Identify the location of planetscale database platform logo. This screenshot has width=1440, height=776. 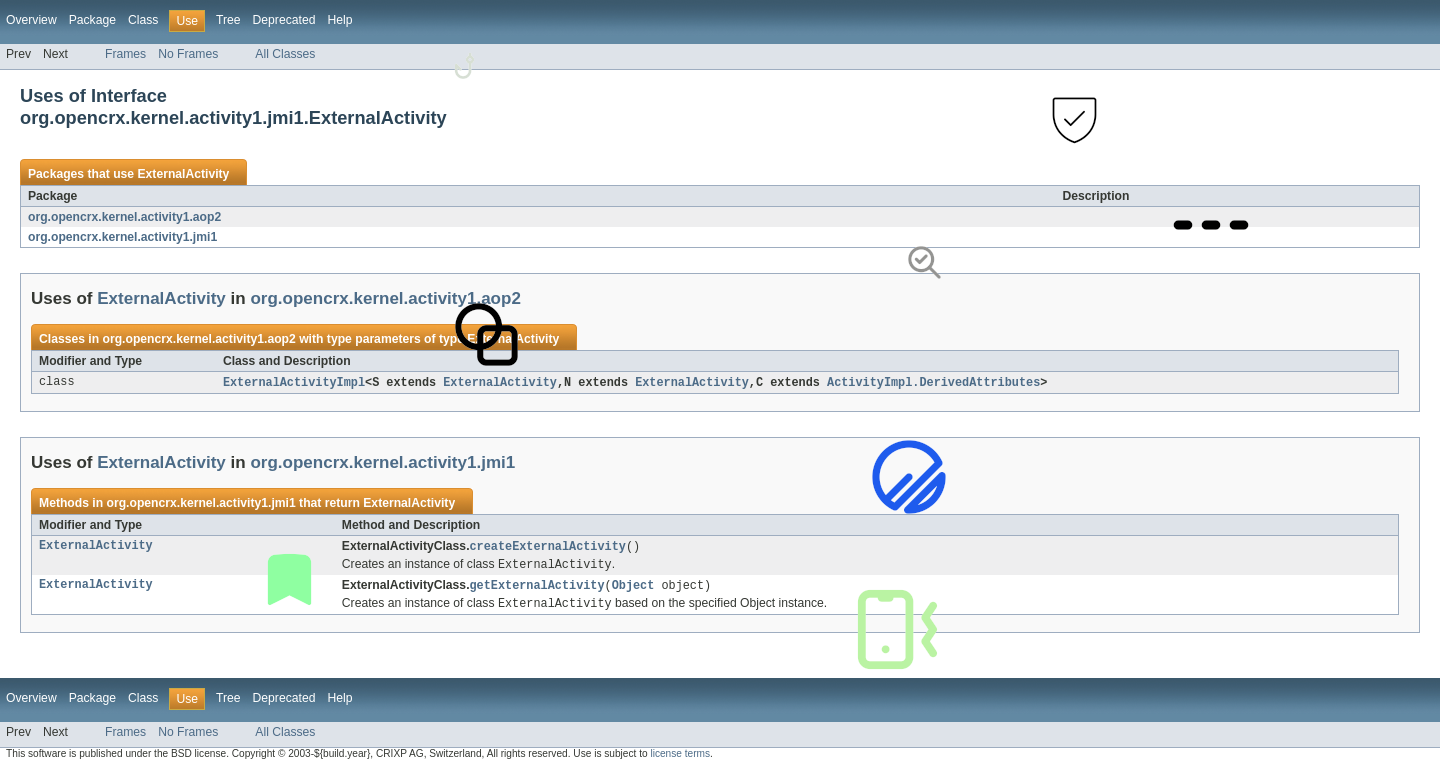
(909, 477).